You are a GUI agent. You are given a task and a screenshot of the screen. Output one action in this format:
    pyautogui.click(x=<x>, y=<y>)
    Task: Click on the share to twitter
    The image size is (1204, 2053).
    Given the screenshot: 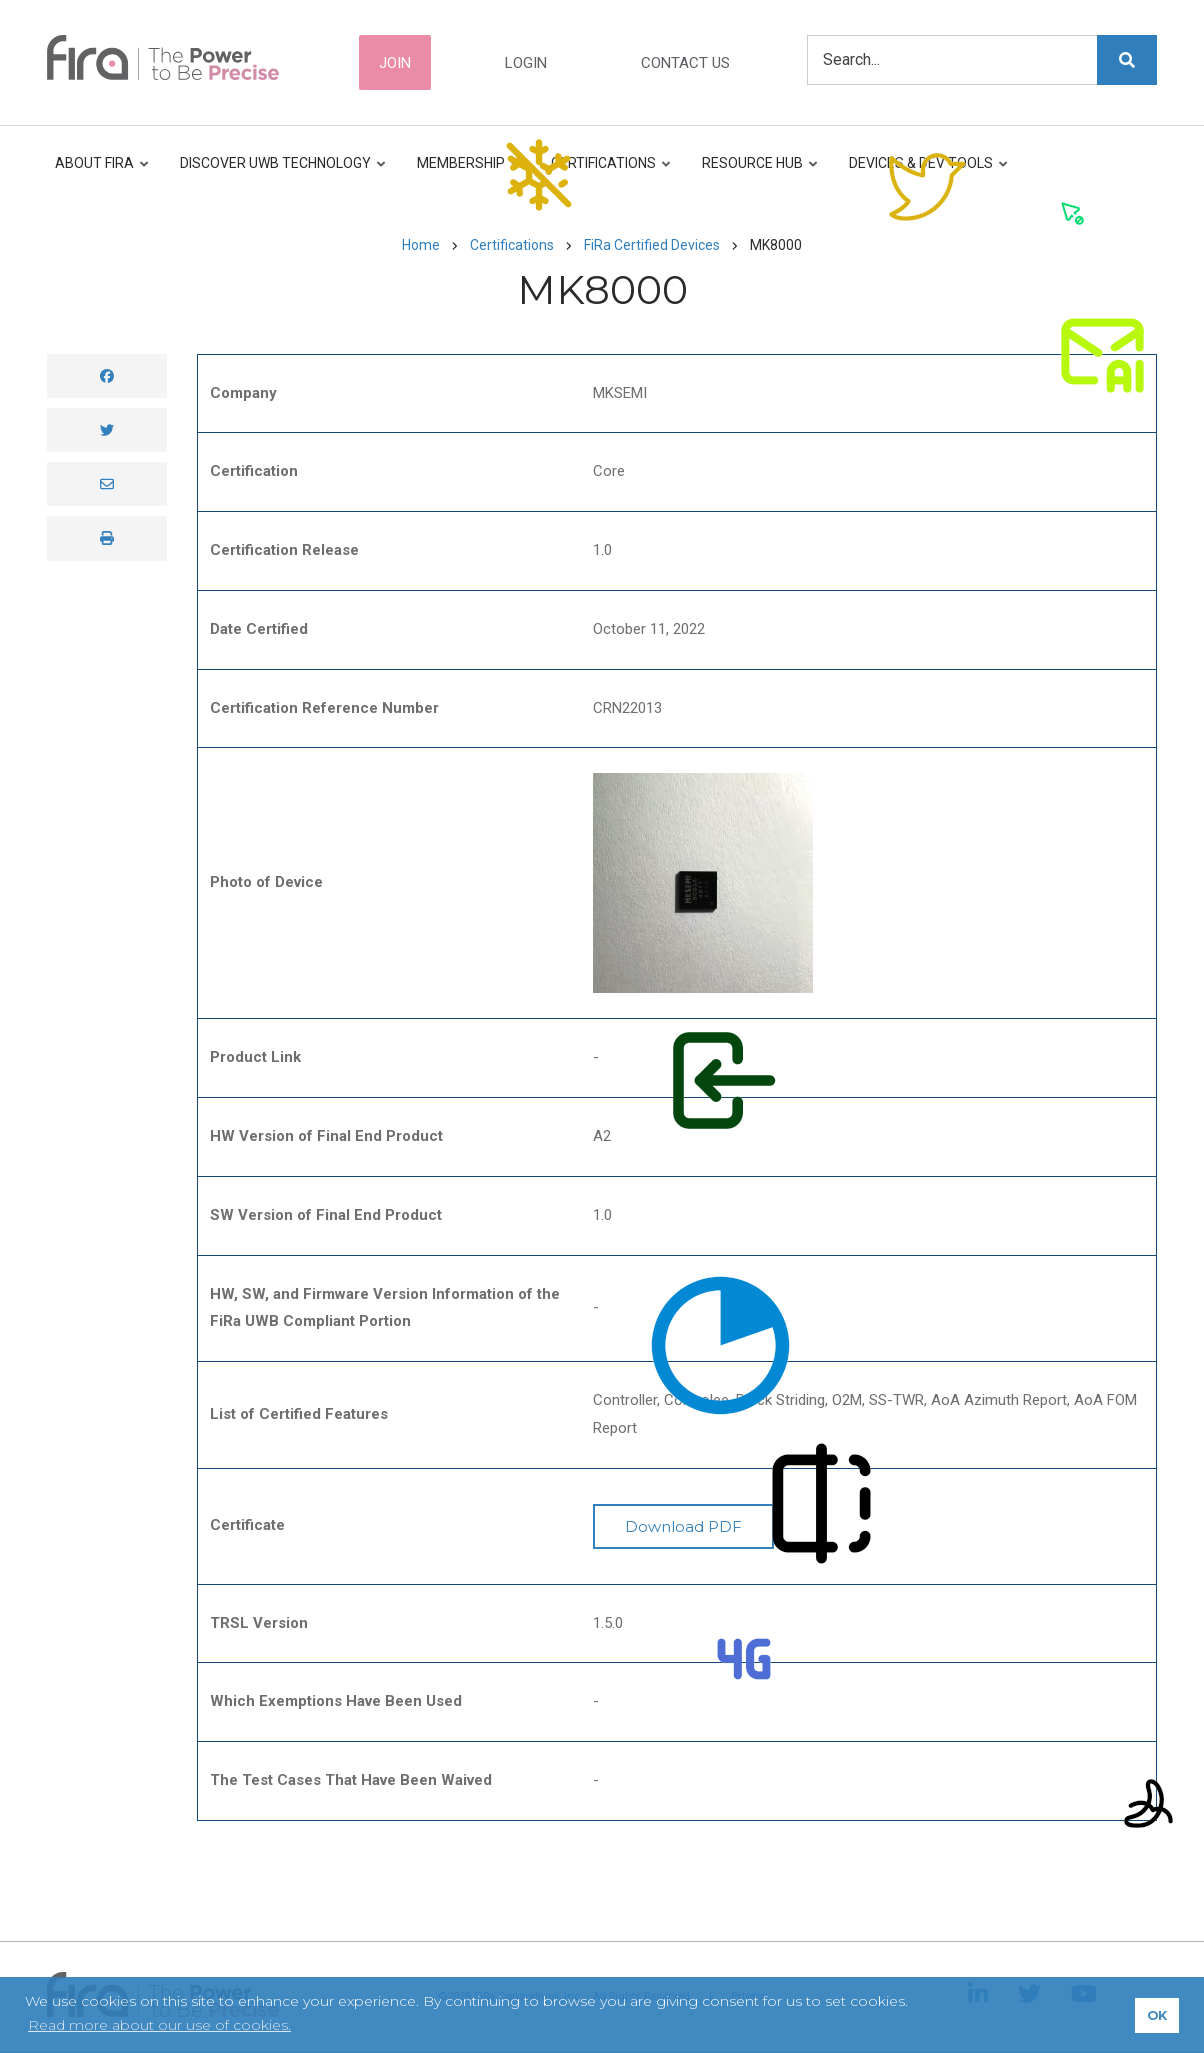 What is the action you would take?
    pyautogui.click(x=923, y=184)
    